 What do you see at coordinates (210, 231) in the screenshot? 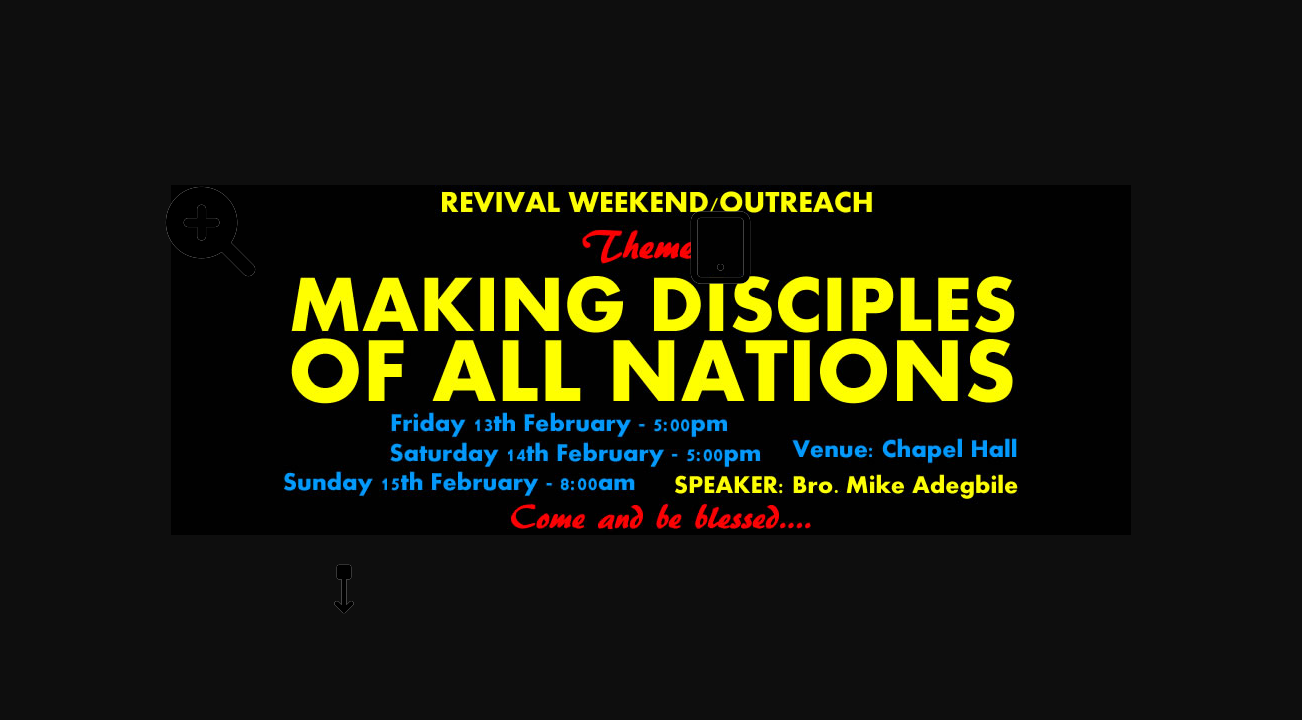
I see `zoom in on content` at bounding box center [210, 231].